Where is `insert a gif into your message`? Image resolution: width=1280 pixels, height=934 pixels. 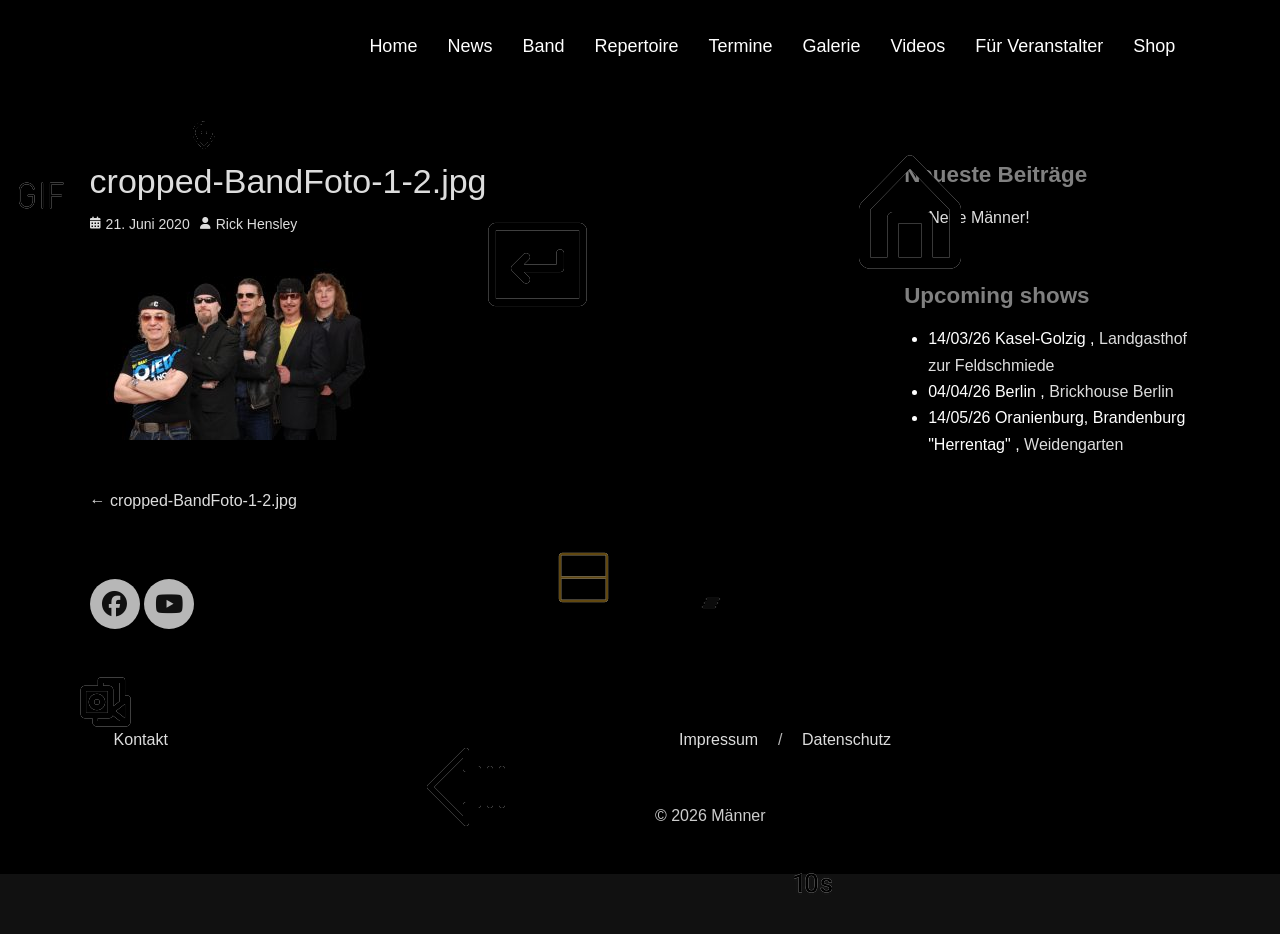
insert a gif into your message is located at coordinates (40, 195).